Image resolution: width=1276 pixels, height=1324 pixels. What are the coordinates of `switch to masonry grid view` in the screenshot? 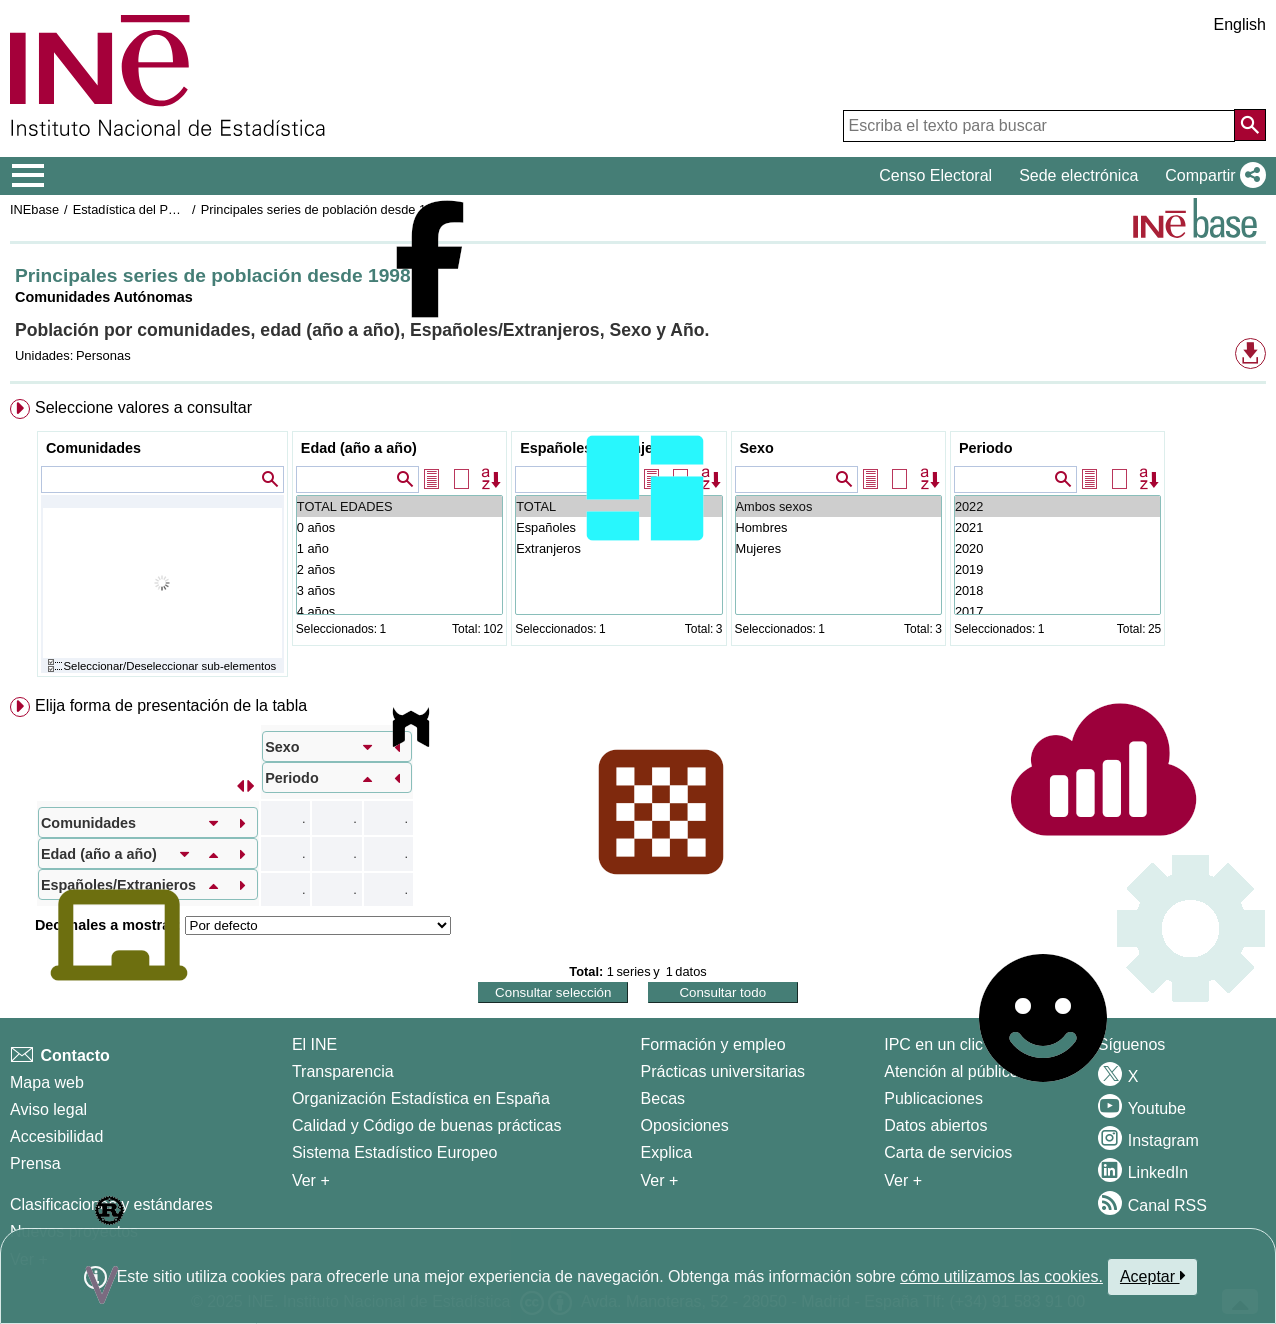 It's located at (645, 488).